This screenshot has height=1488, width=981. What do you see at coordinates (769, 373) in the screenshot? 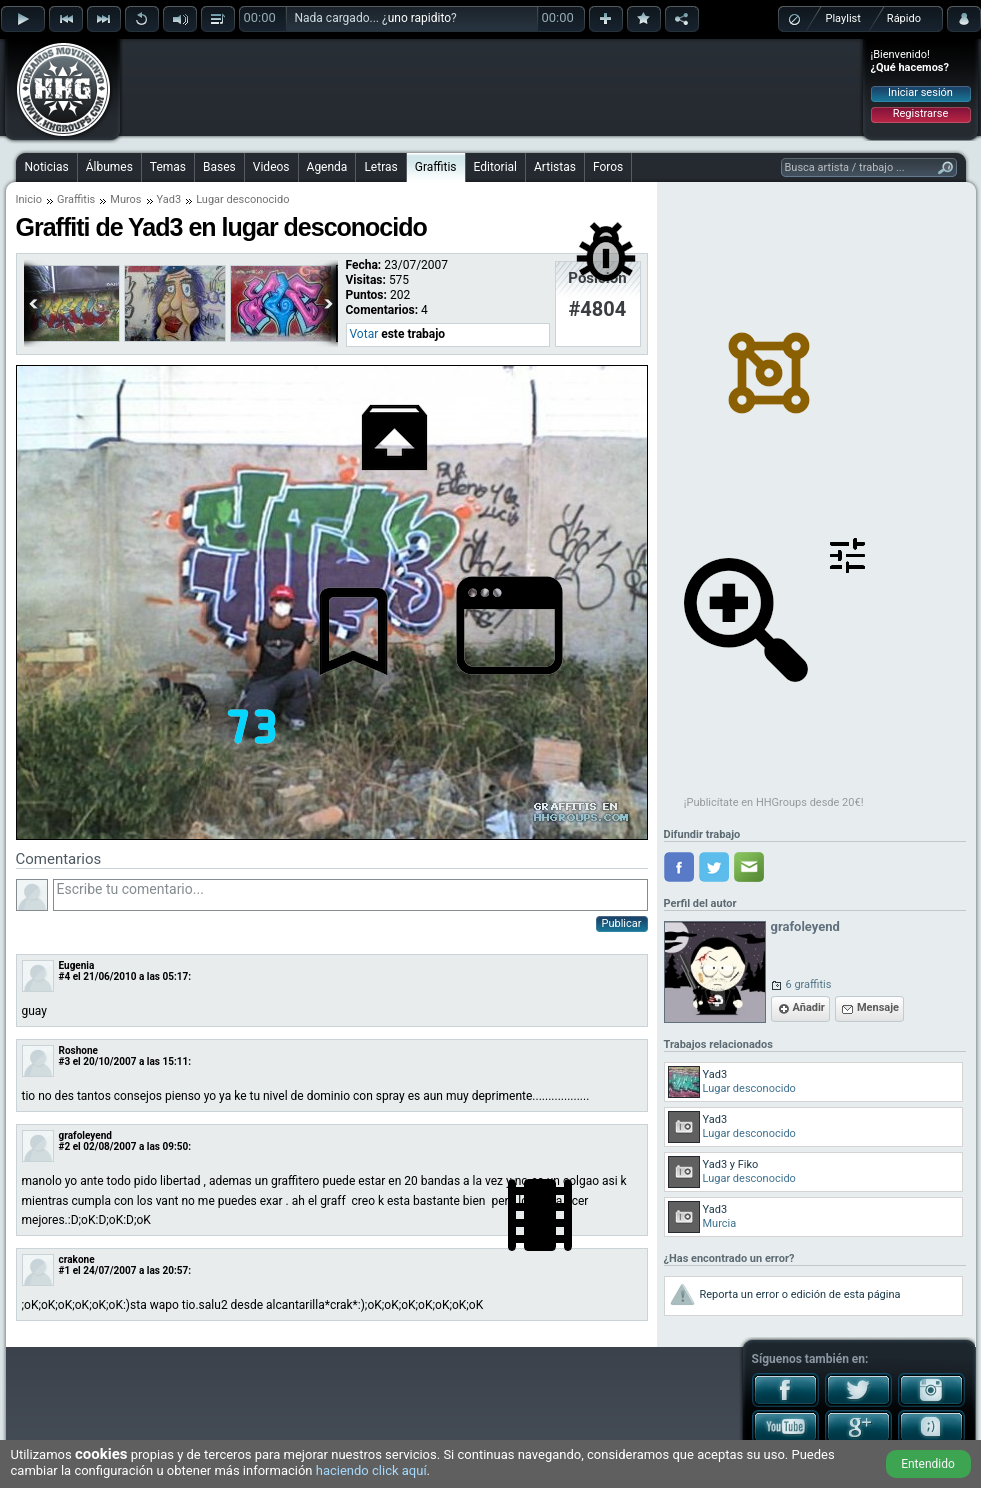
I see `view complex network topology` at bounding box center [769, 373].